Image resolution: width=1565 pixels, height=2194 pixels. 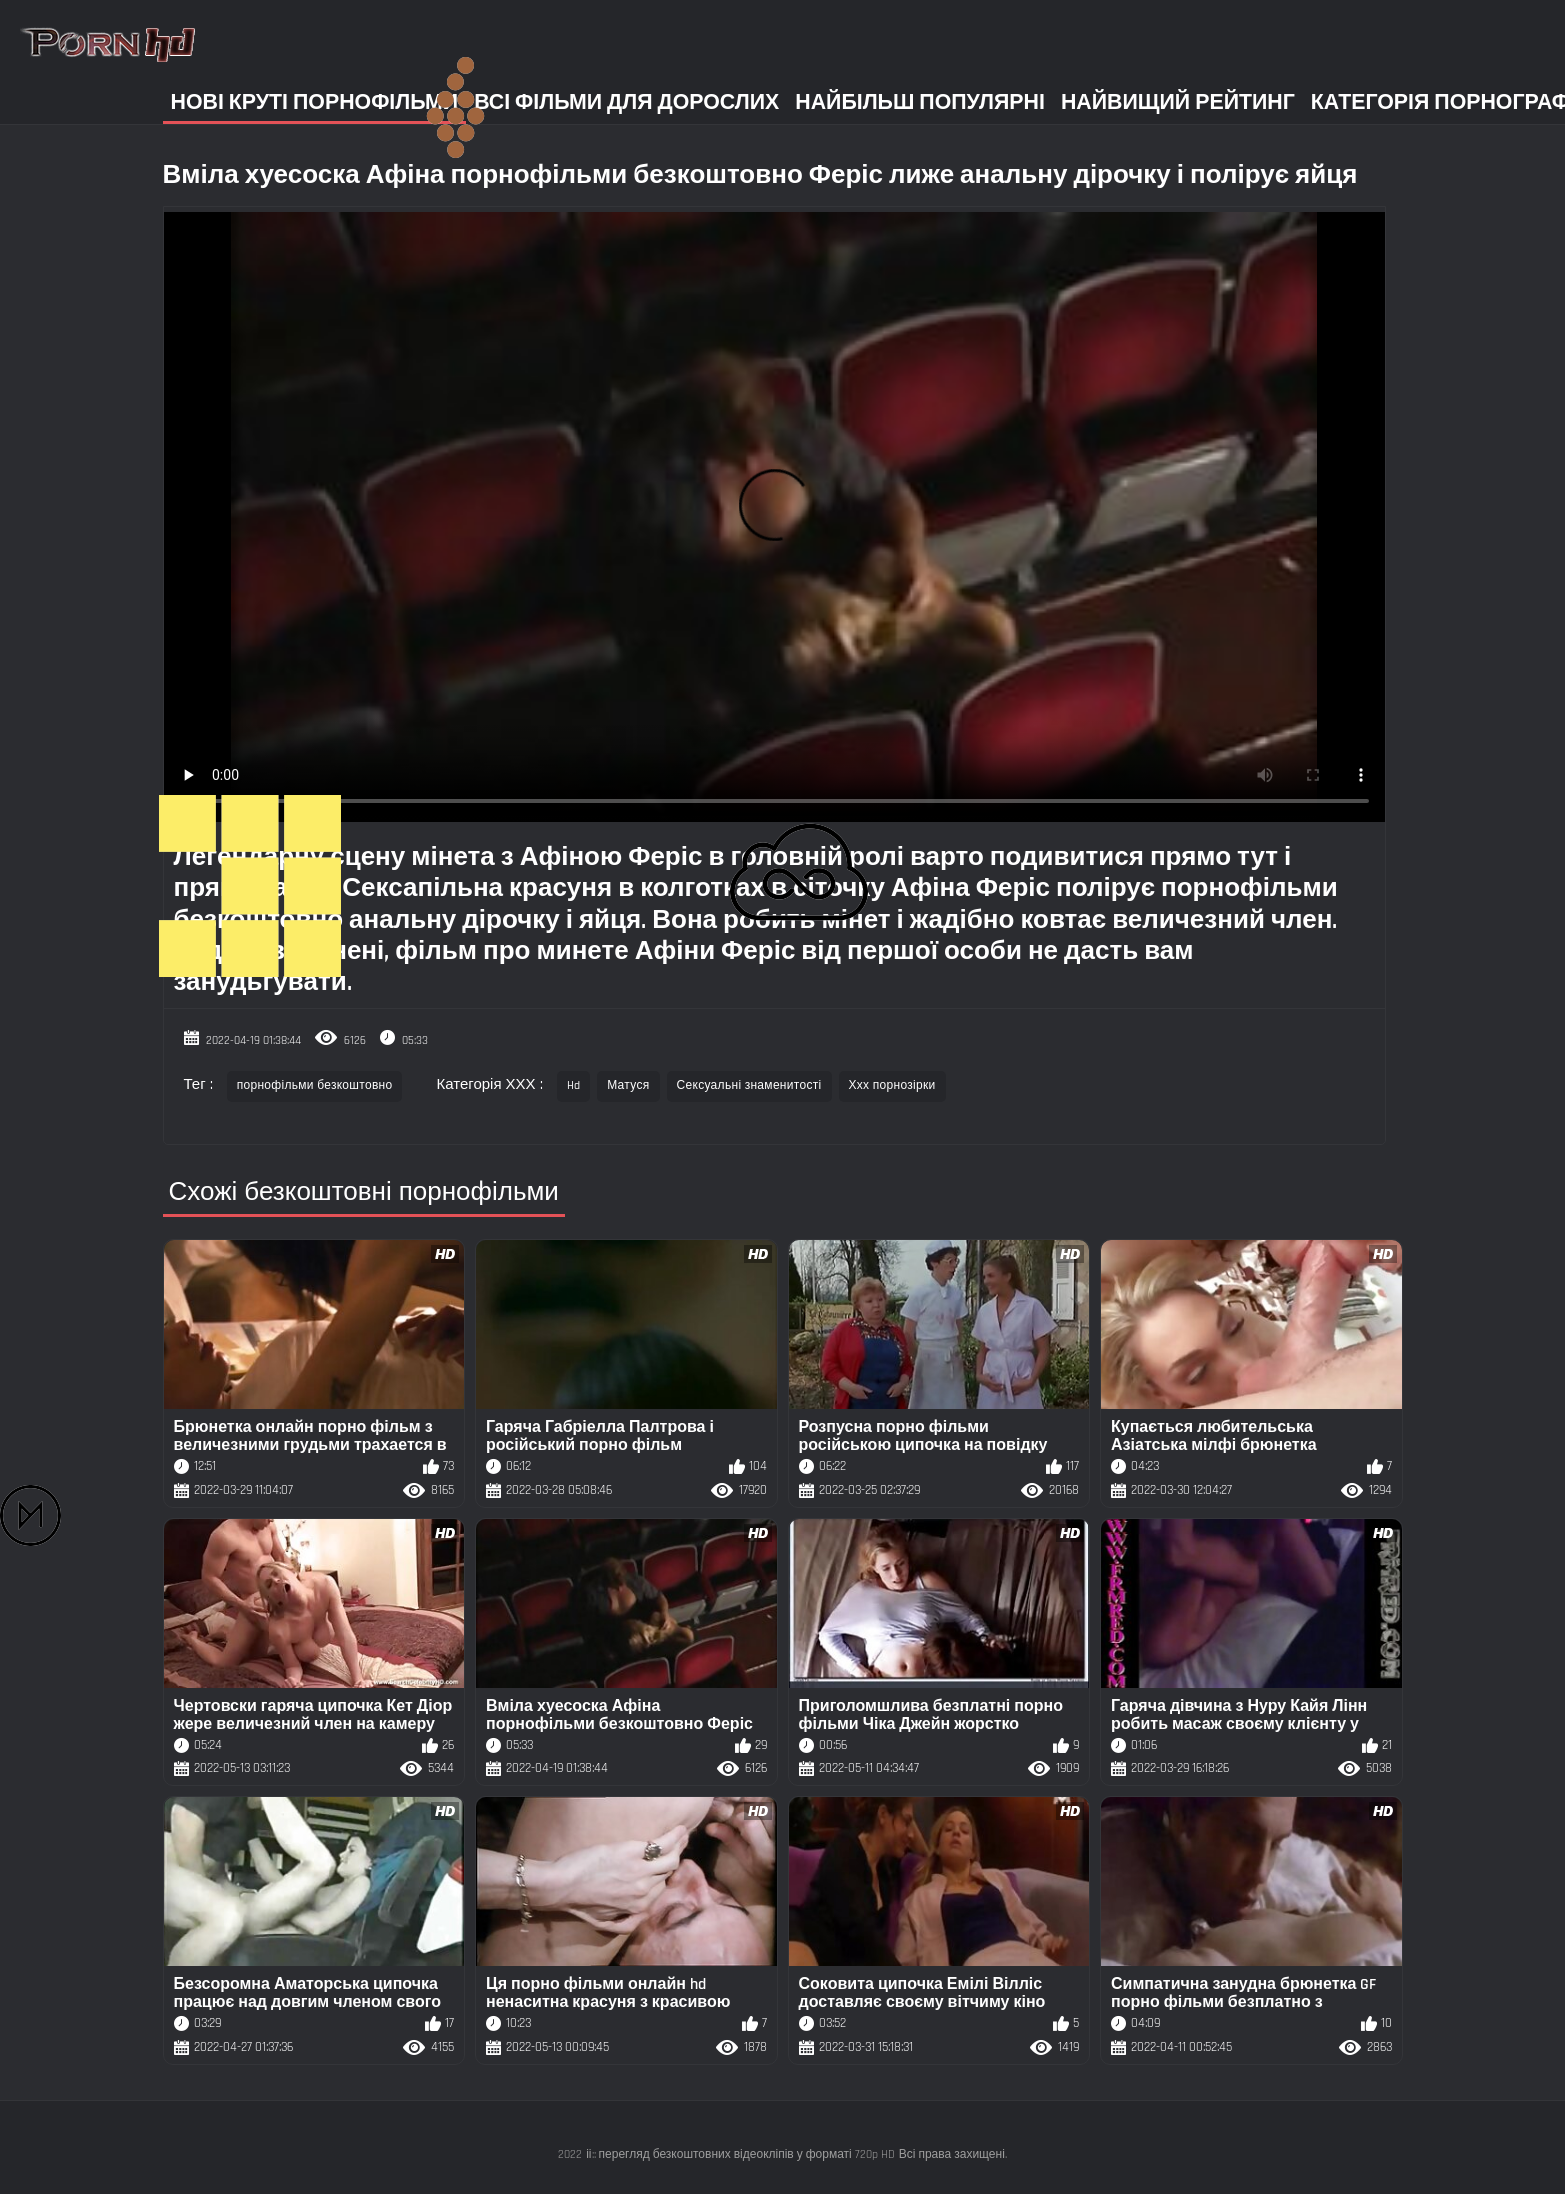 I want to click on osmc media center application logo, so click(x=30, y=1515).